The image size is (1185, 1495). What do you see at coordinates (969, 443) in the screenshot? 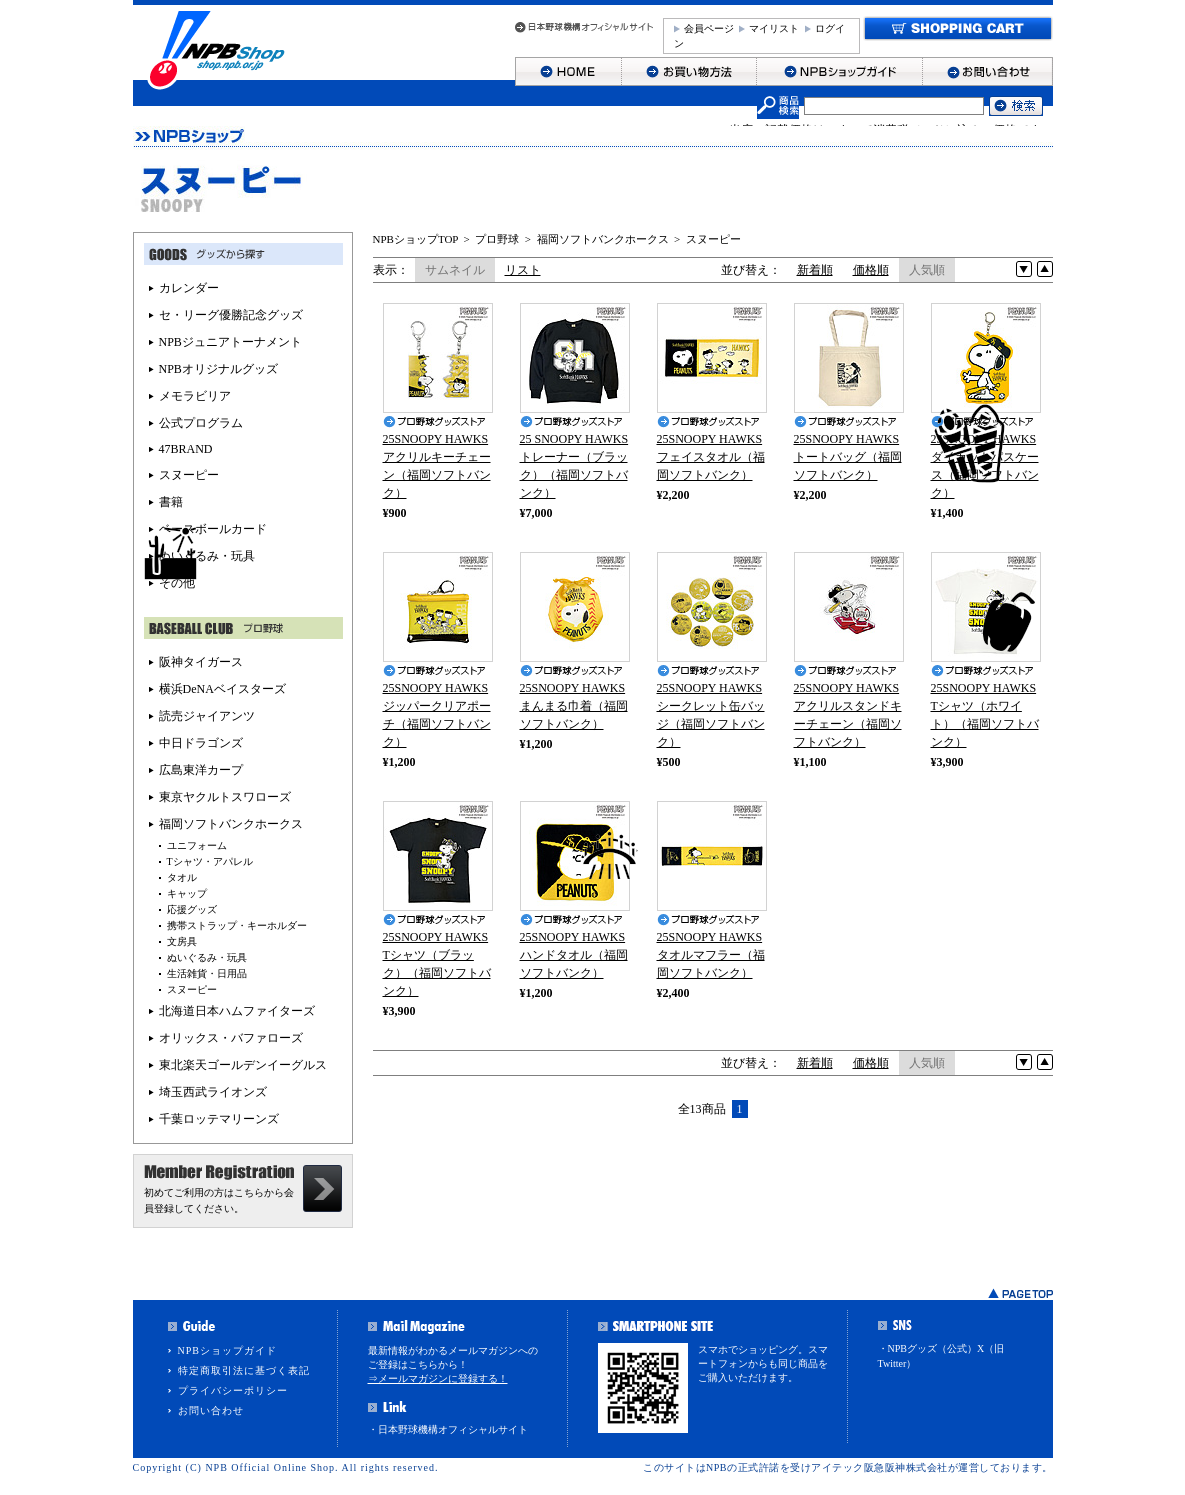
I see `view ancient Egyptian artifacts or exhibits` at bounding box center [969, 443].